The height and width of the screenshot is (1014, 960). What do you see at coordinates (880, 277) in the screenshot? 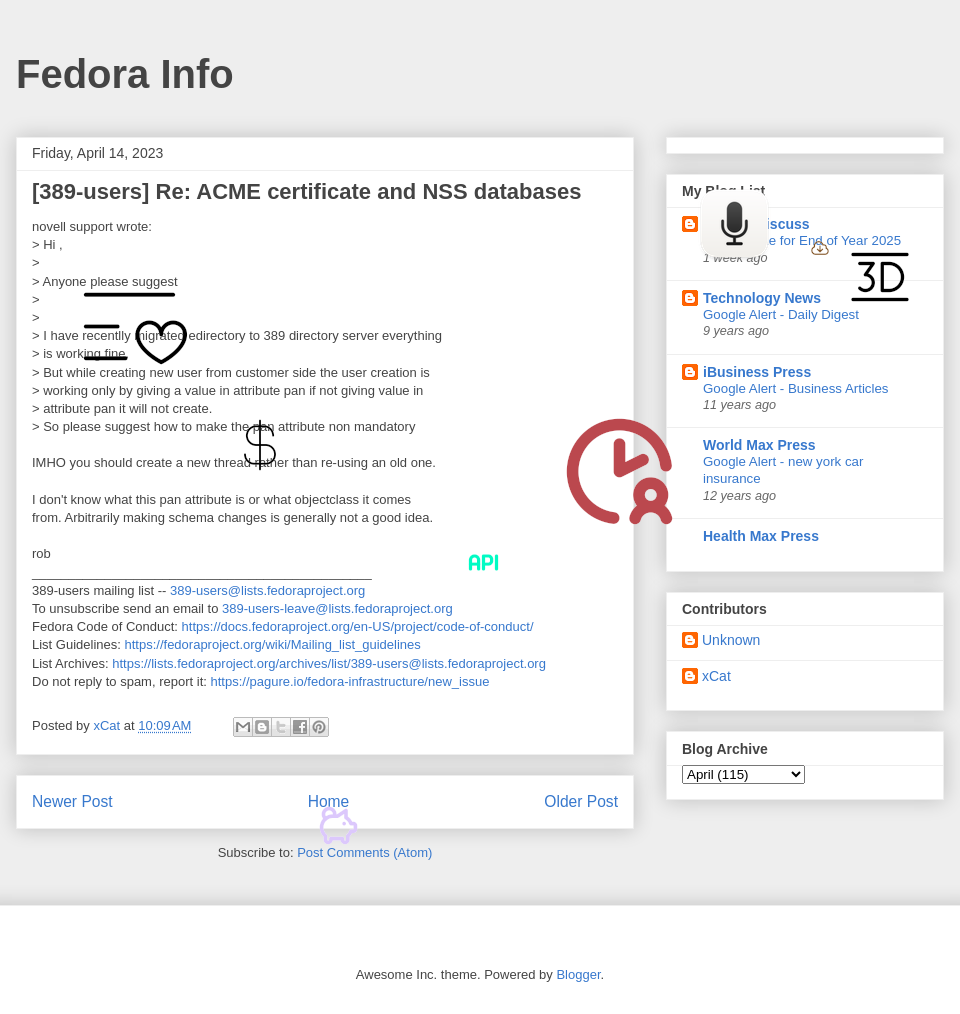
I see `switch to 3D view mode` at bounding box center [880, 277].